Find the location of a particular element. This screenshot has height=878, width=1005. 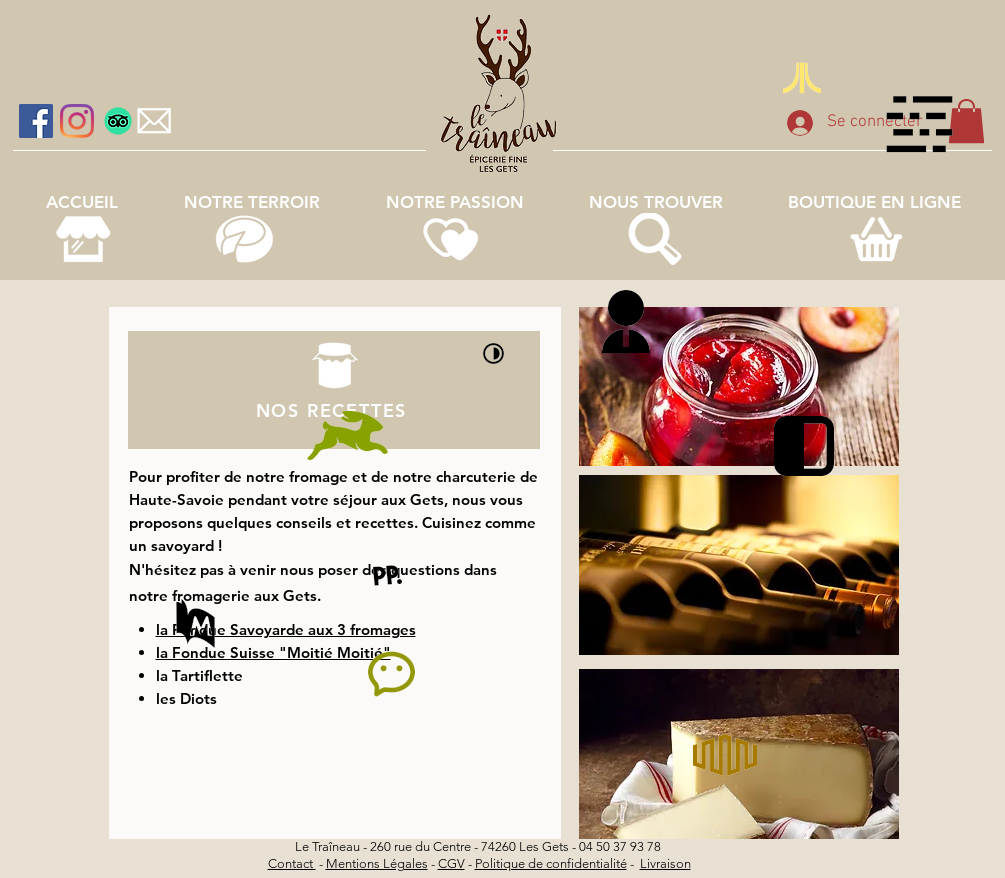

paddy power logo - link to betting and gaming services is located at coordinates (387, 575).